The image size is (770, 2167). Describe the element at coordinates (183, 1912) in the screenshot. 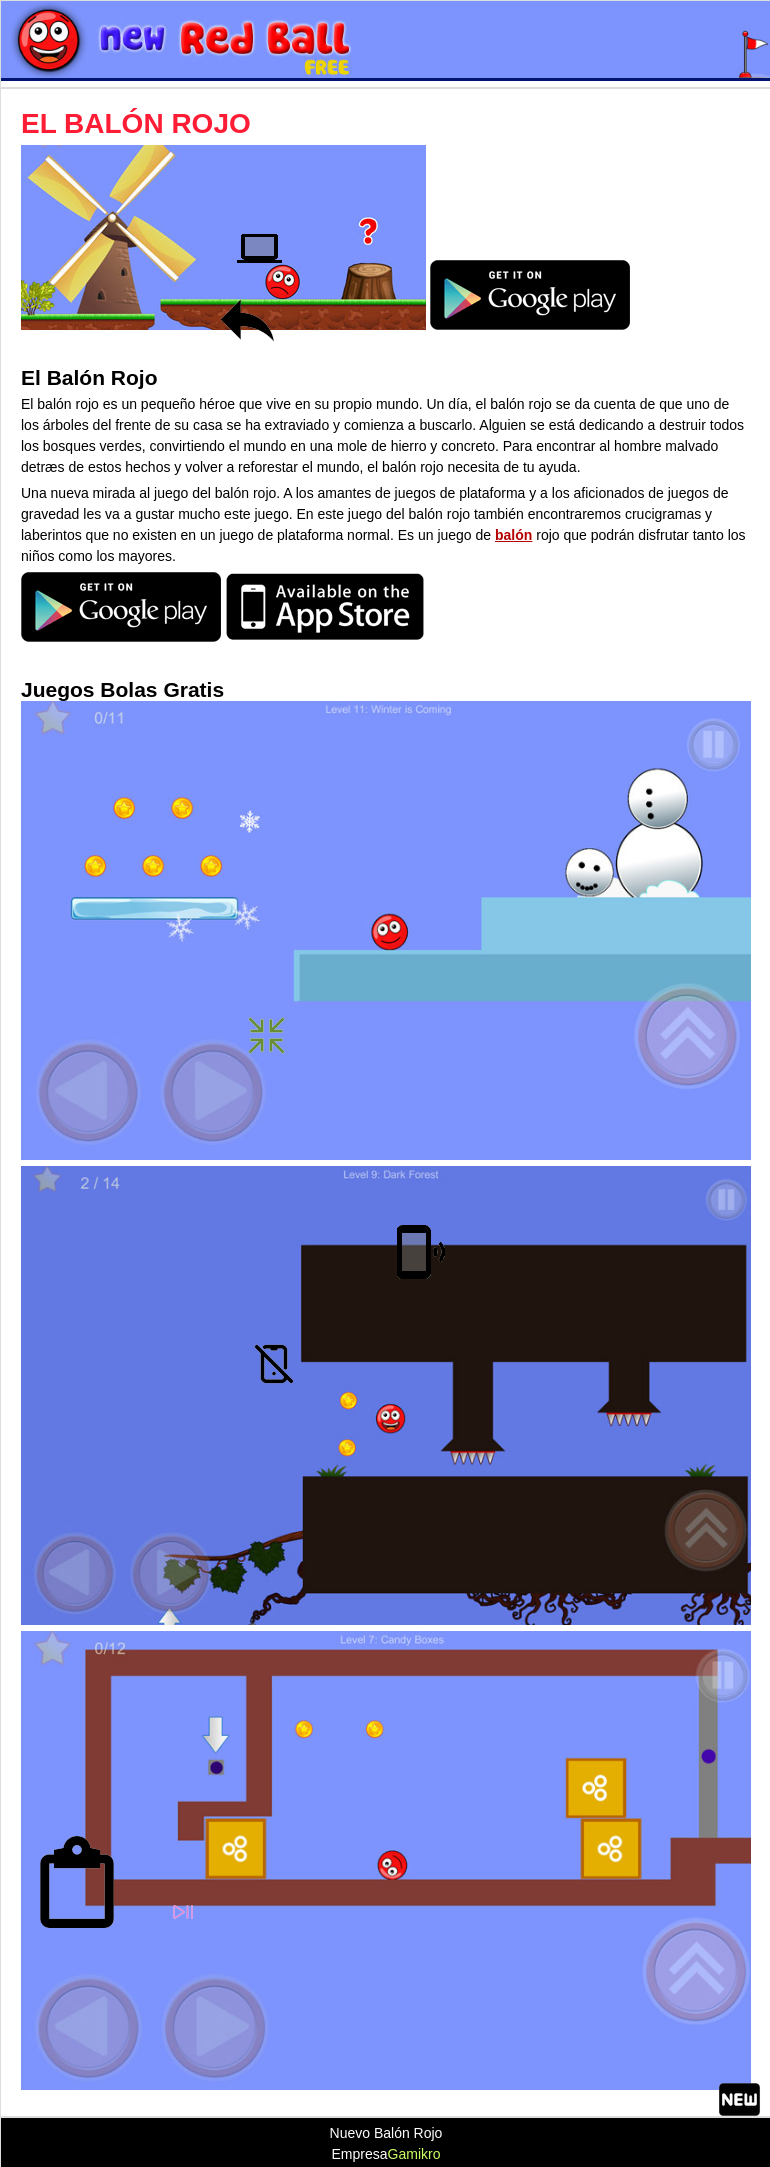

I see `toggle between play and pause for media playback` at that location.